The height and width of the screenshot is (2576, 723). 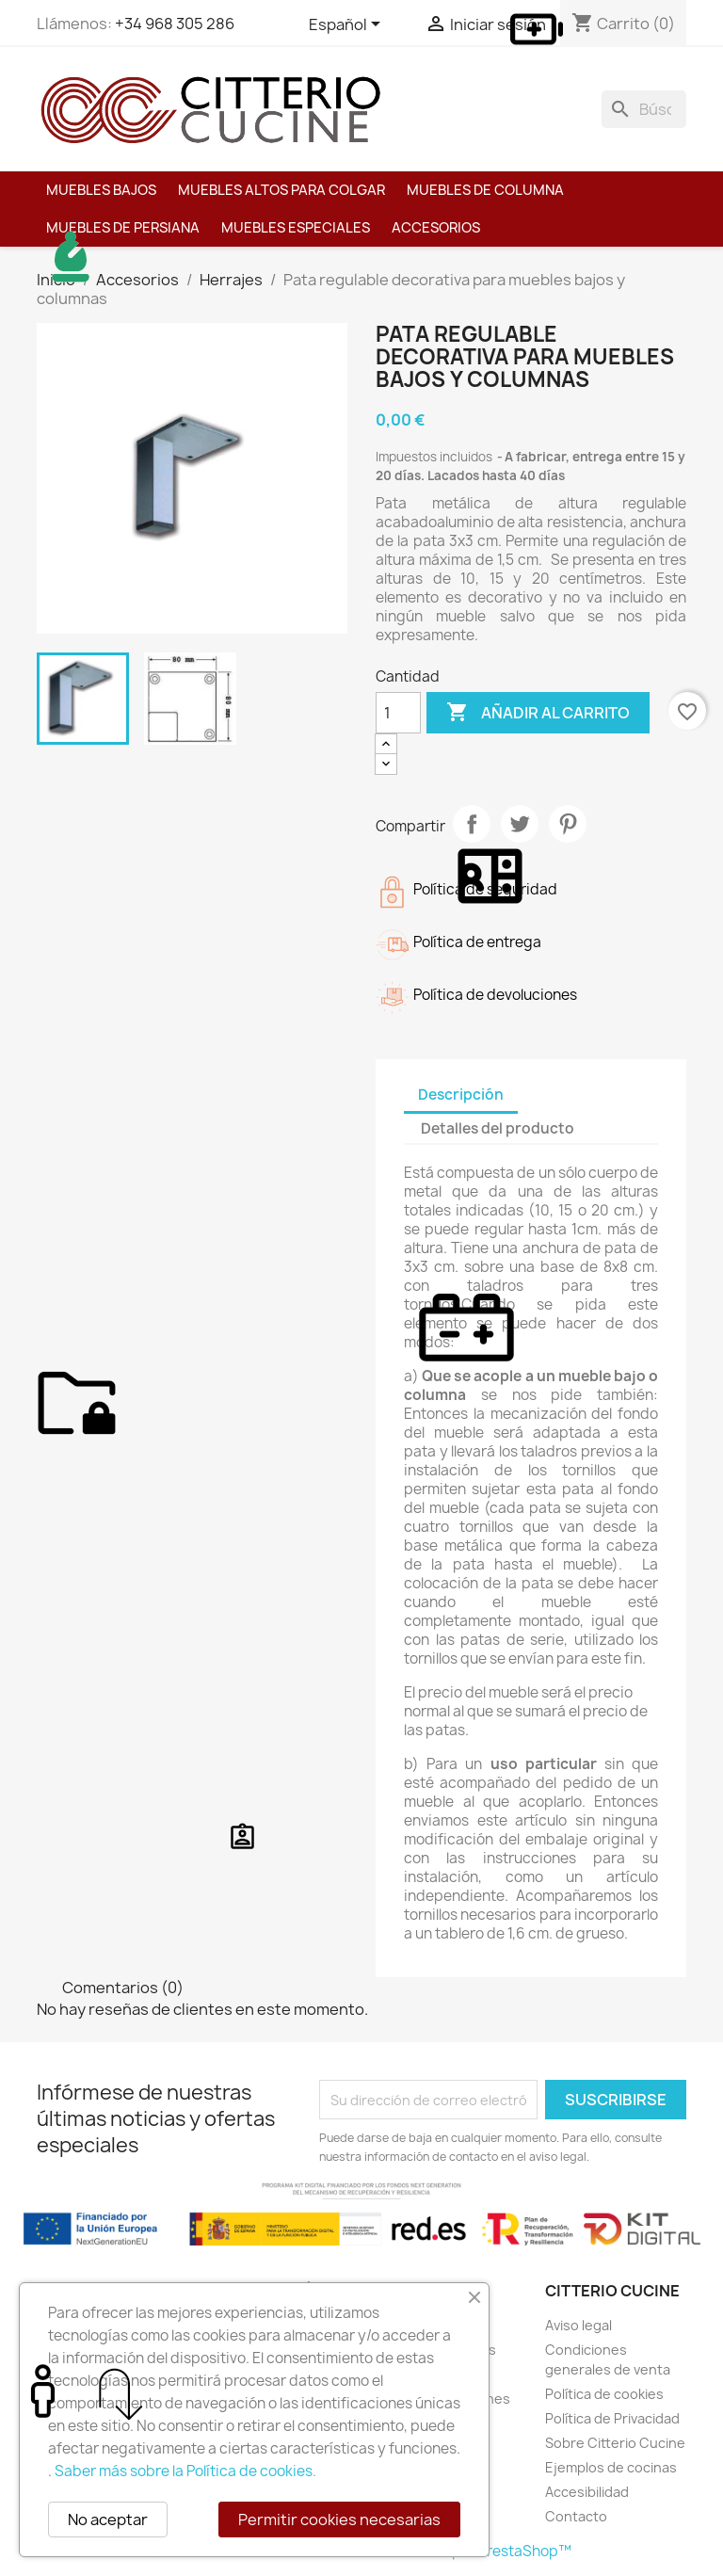 I want to click on view assigned user profile, so click(x=242, y=1837).